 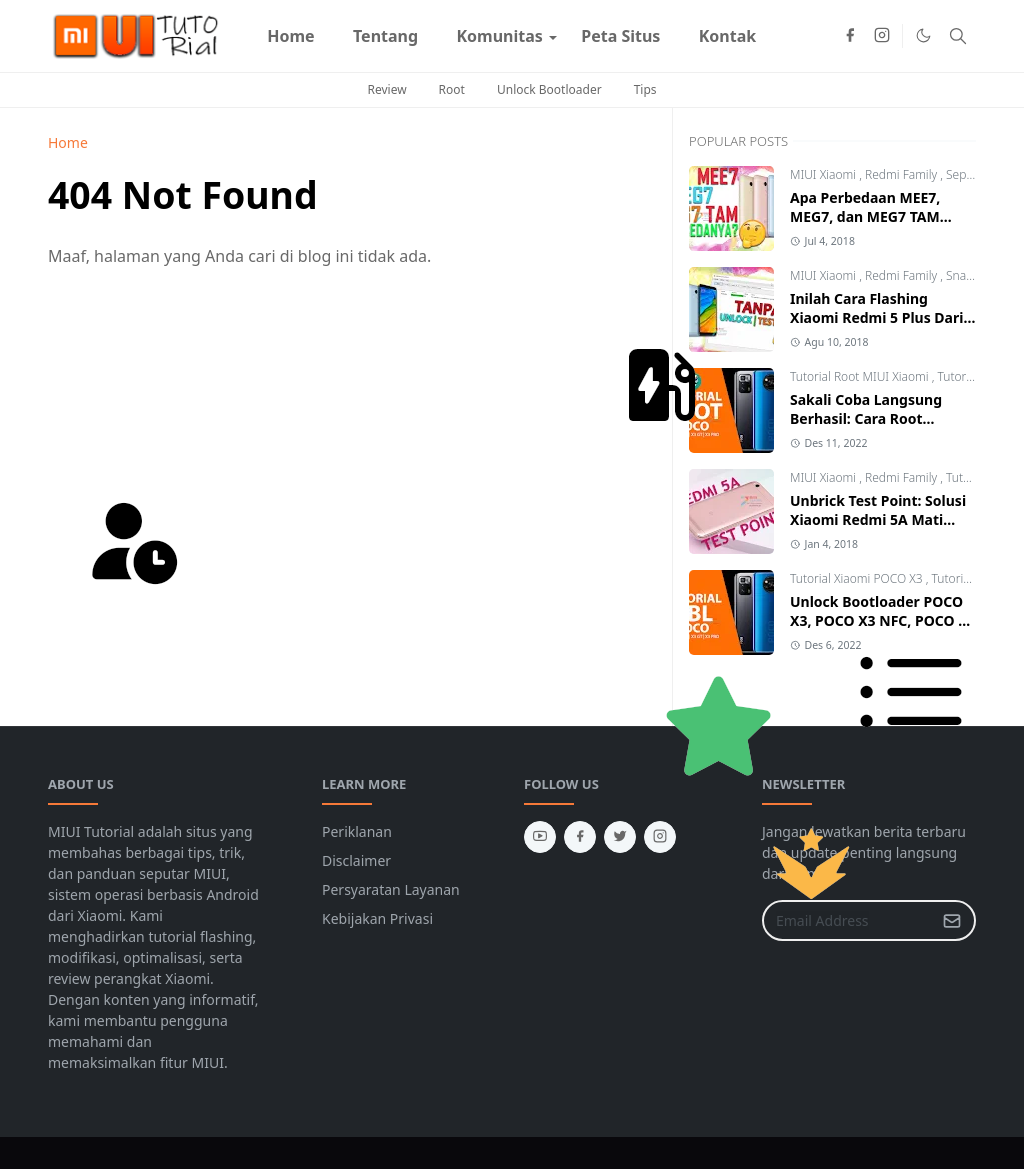 What do you see at coordinates (912, 692) in the screenshot?
I see `view items in list format` at bounding box center [912, 692].